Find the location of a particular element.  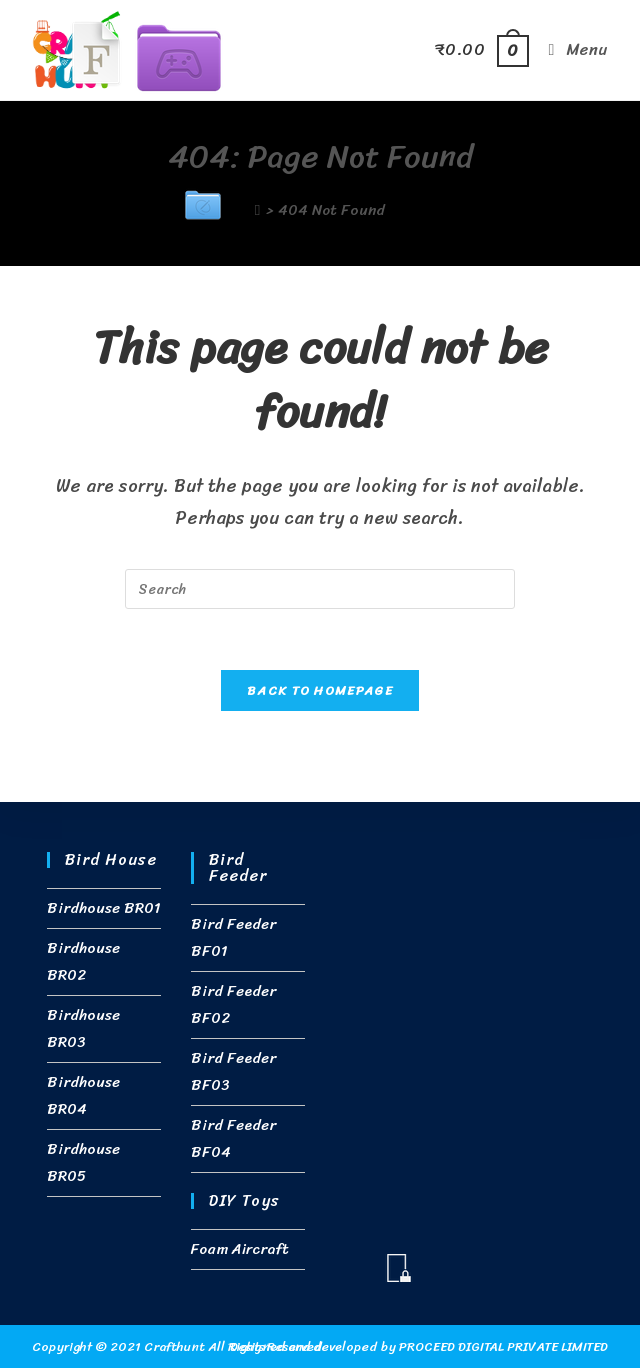

open your games folder is located at coordinates (179, 58).